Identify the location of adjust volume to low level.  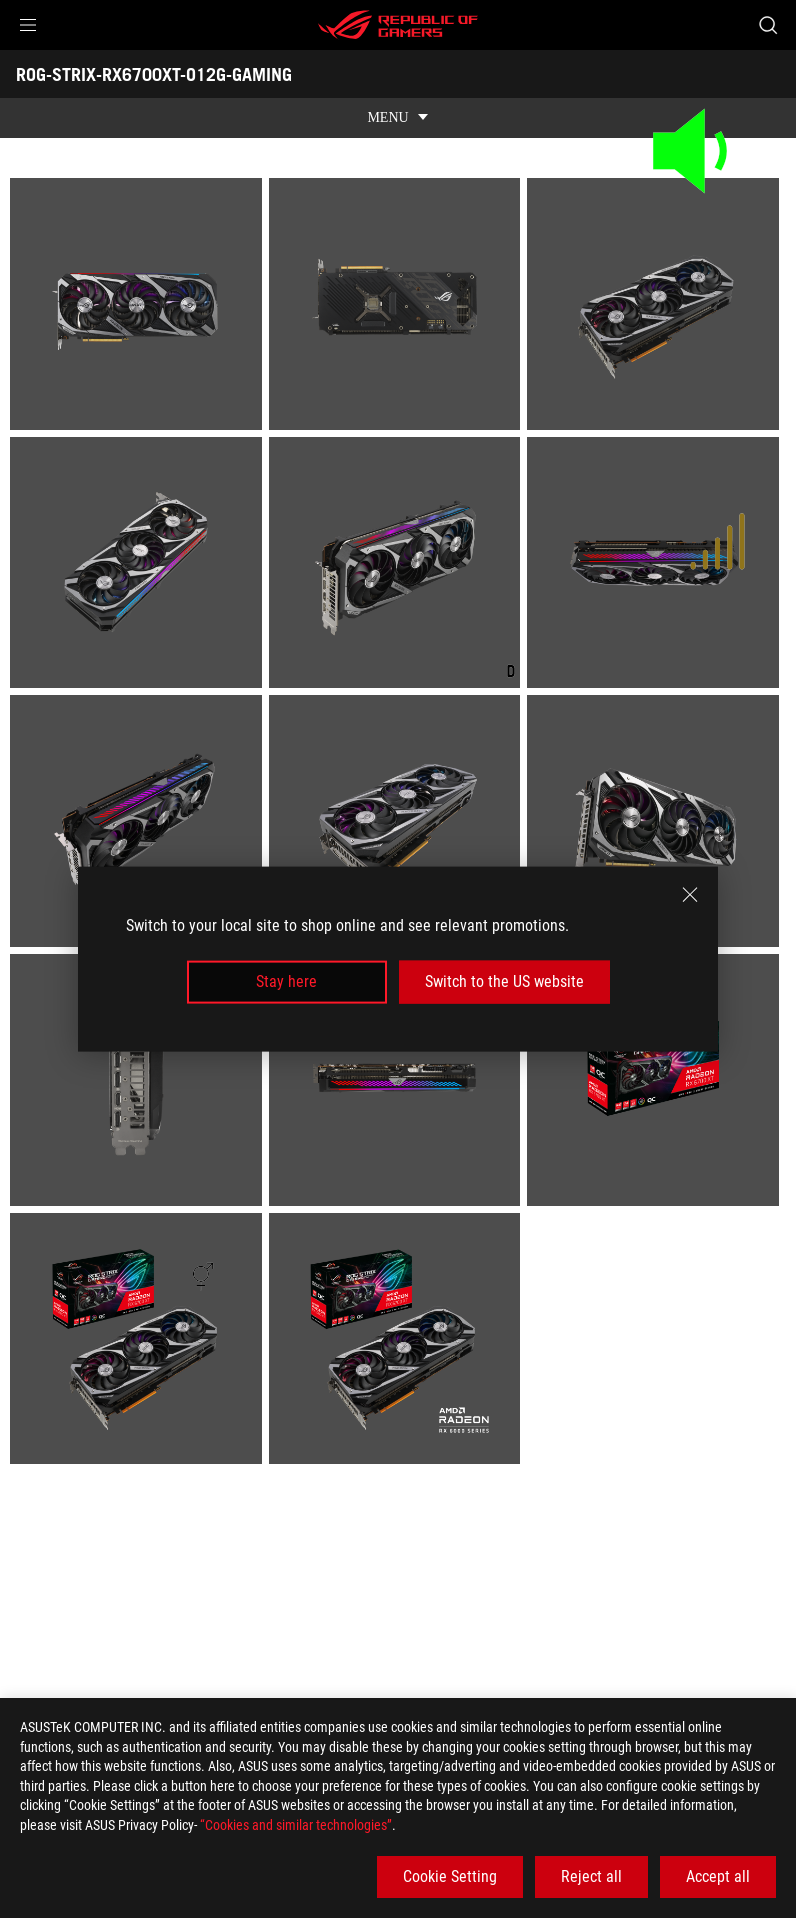
(690, 151).